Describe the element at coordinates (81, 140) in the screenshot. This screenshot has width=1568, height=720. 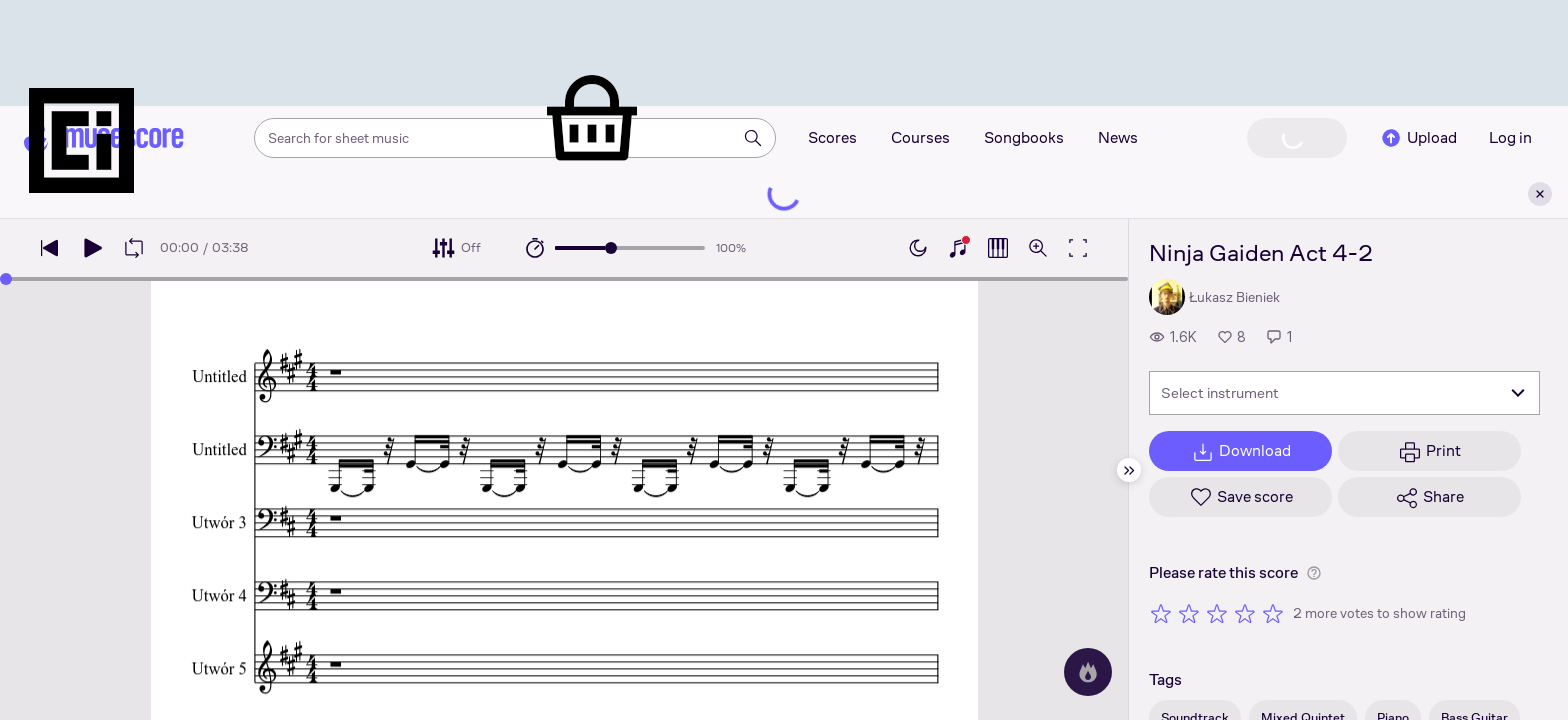
I see `open container initiative (OCI) logo` at that location.